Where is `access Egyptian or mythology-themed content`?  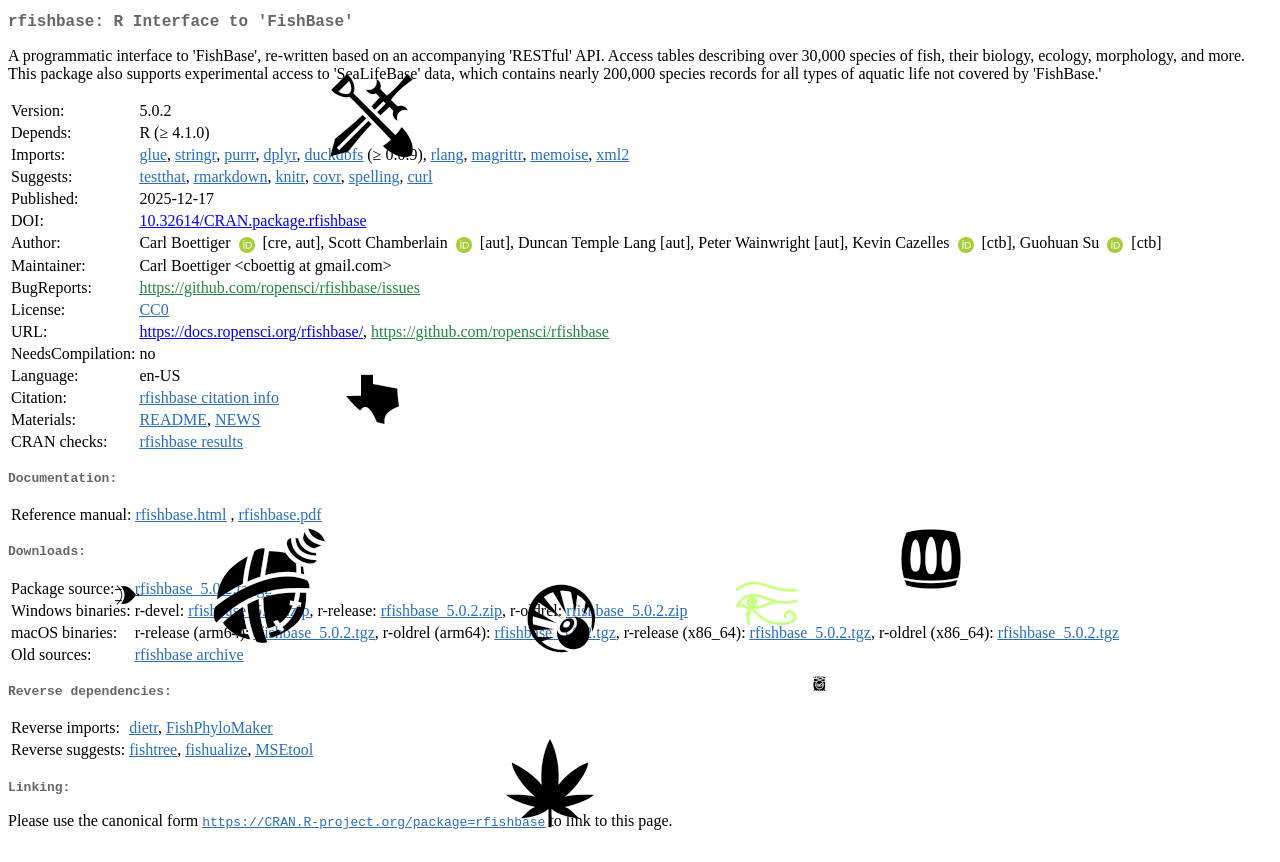
access Egyptian or mythology-themed content is located at coordinates (766, 602).